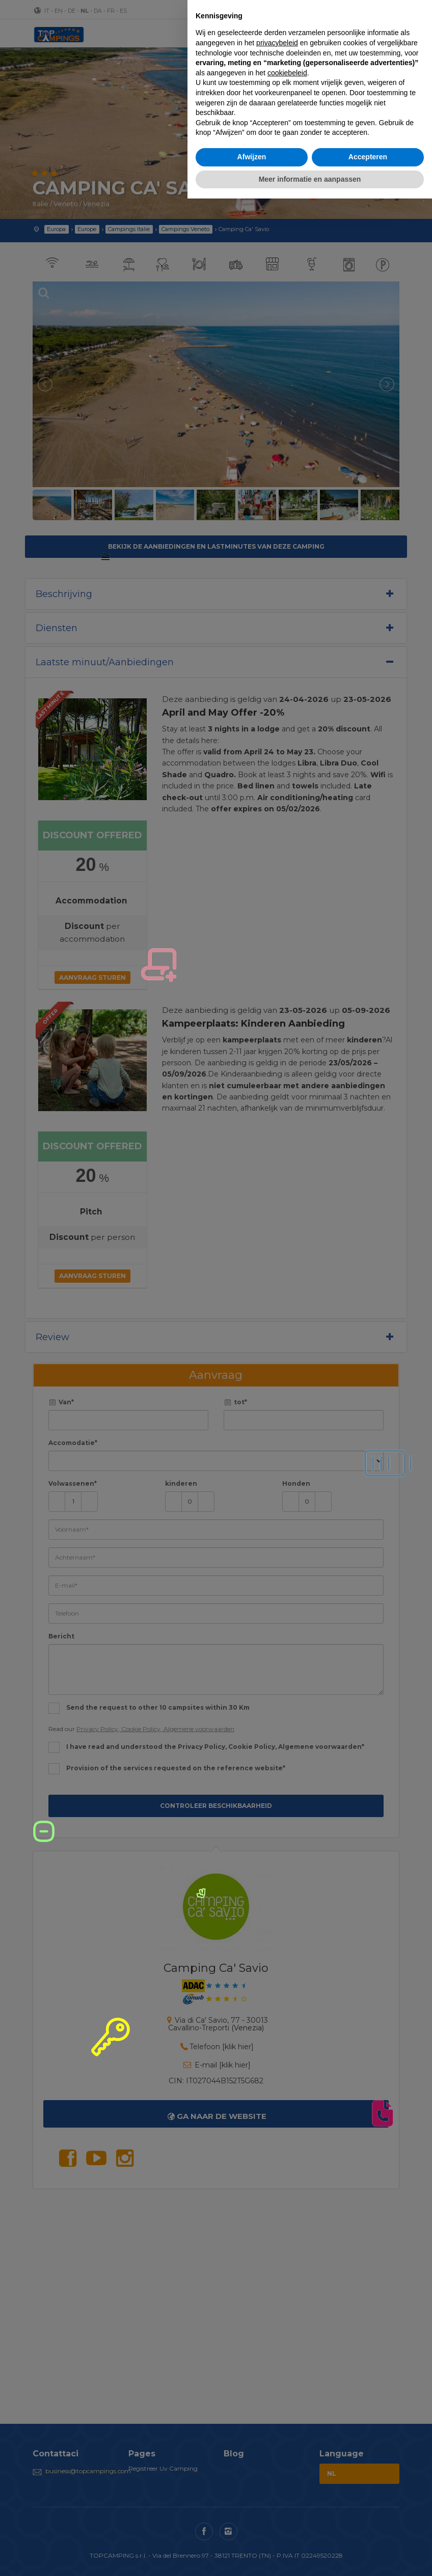 Image resolution: width=432 pixels, height=2576 pixels. I want to click on open the Deliveroo food delivery app, so click(201, 1893).